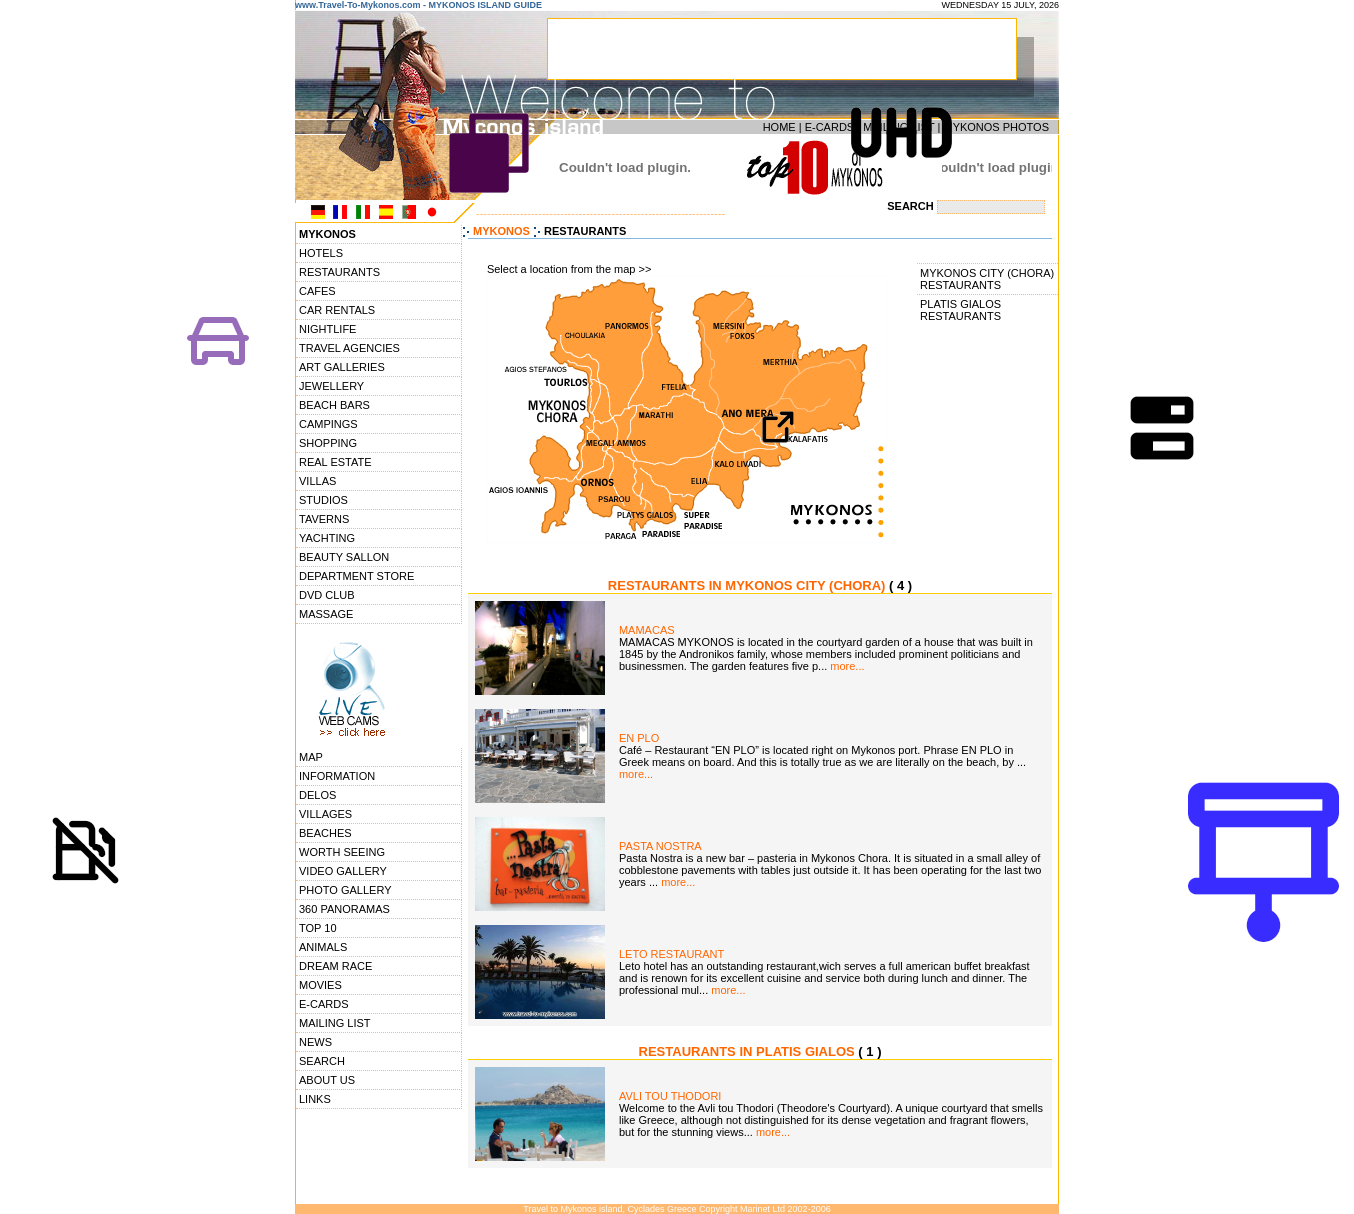  Describe the element at coordinates (901, 132) in the screenshot. I see `indicates ultra high definition video quality` at that location.